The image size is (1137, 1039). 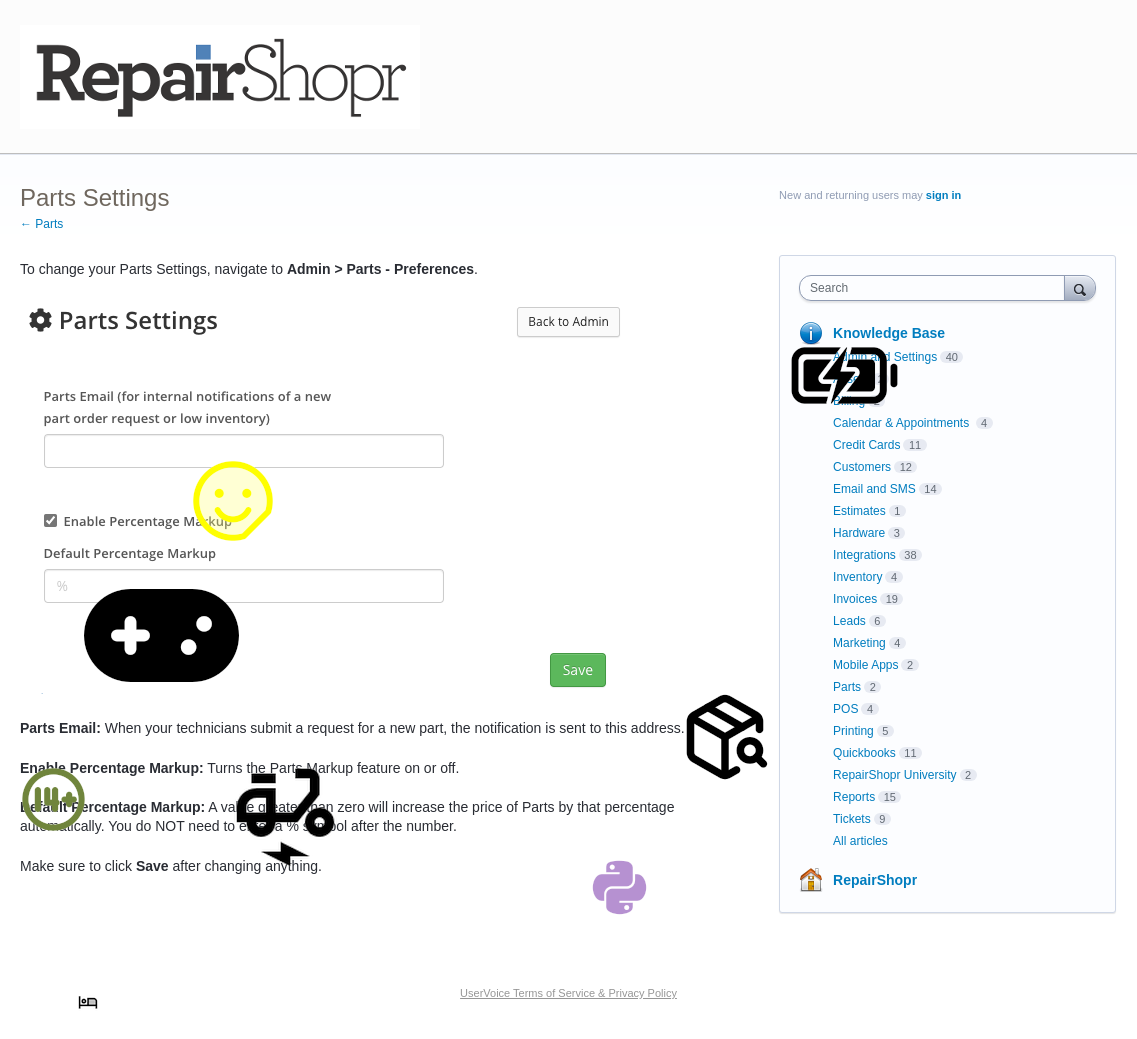 What do you see at coordinates (161, 635) in the screenshot?
I see `access games or gaming features` at bounding box center [161, 635].